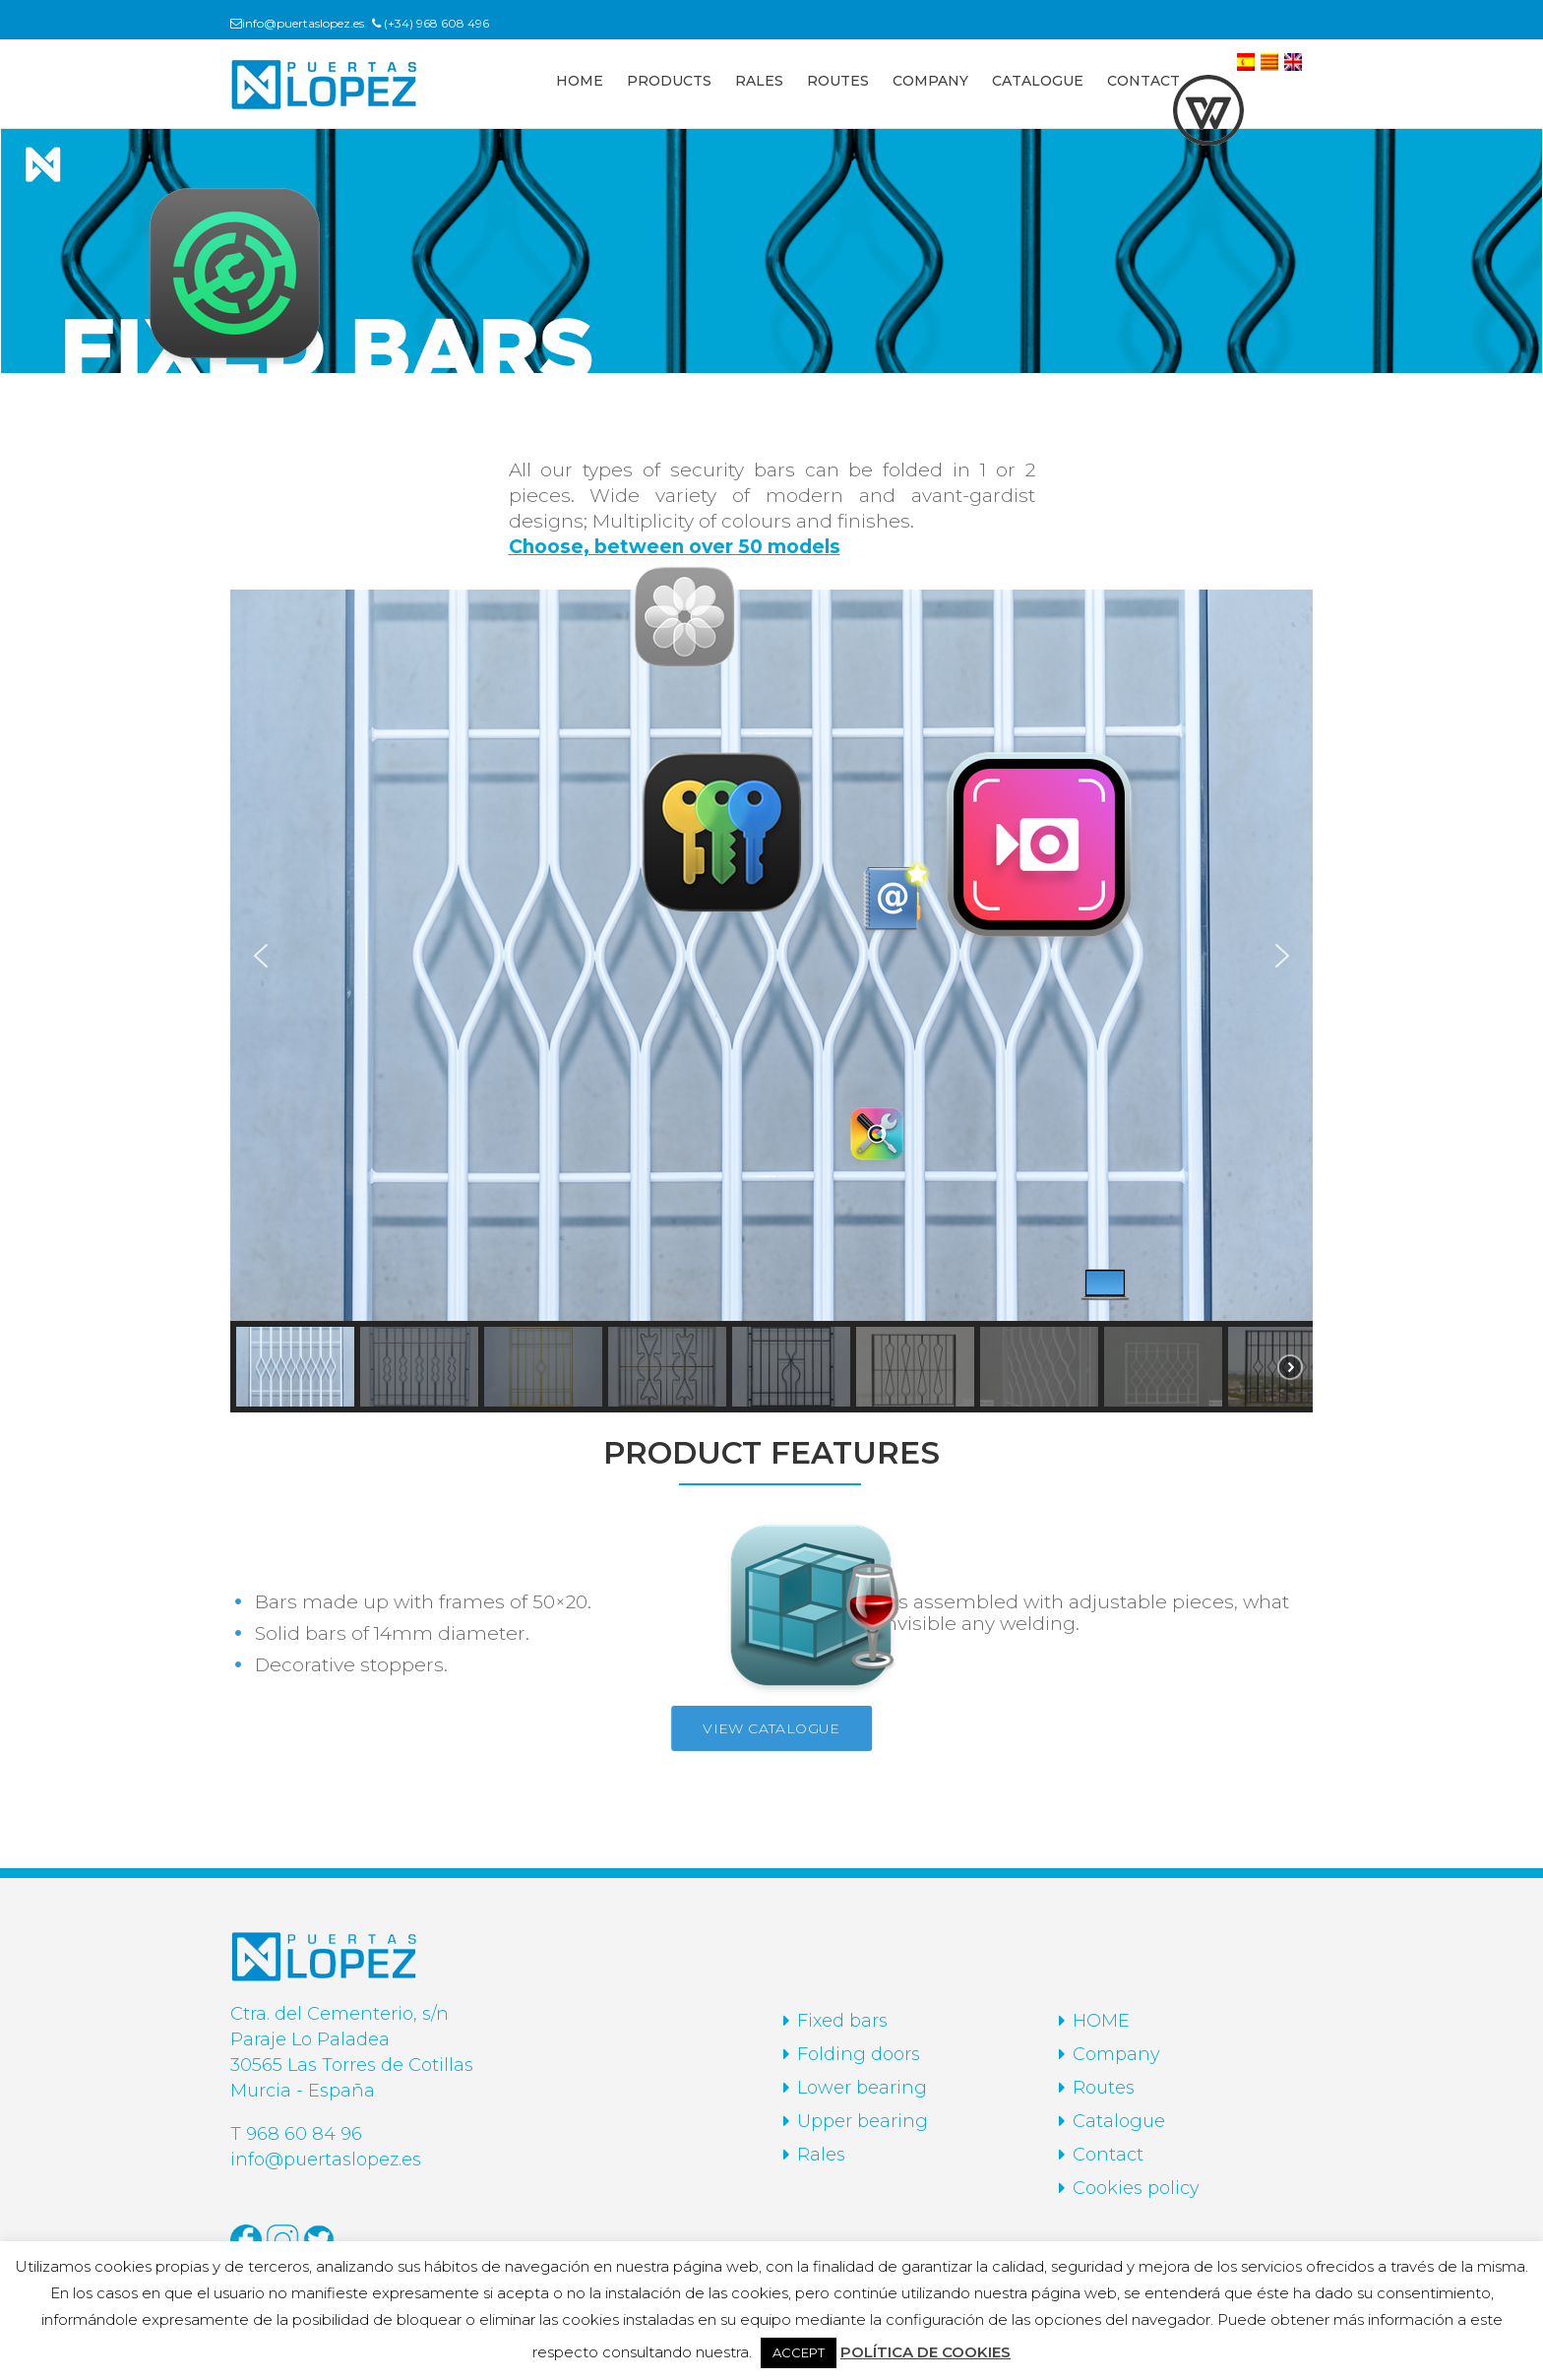 Image resolution: width=1543 pixels, height=2380 pixels. I want to click on open kooha screen recorder, so click(1039, 845).